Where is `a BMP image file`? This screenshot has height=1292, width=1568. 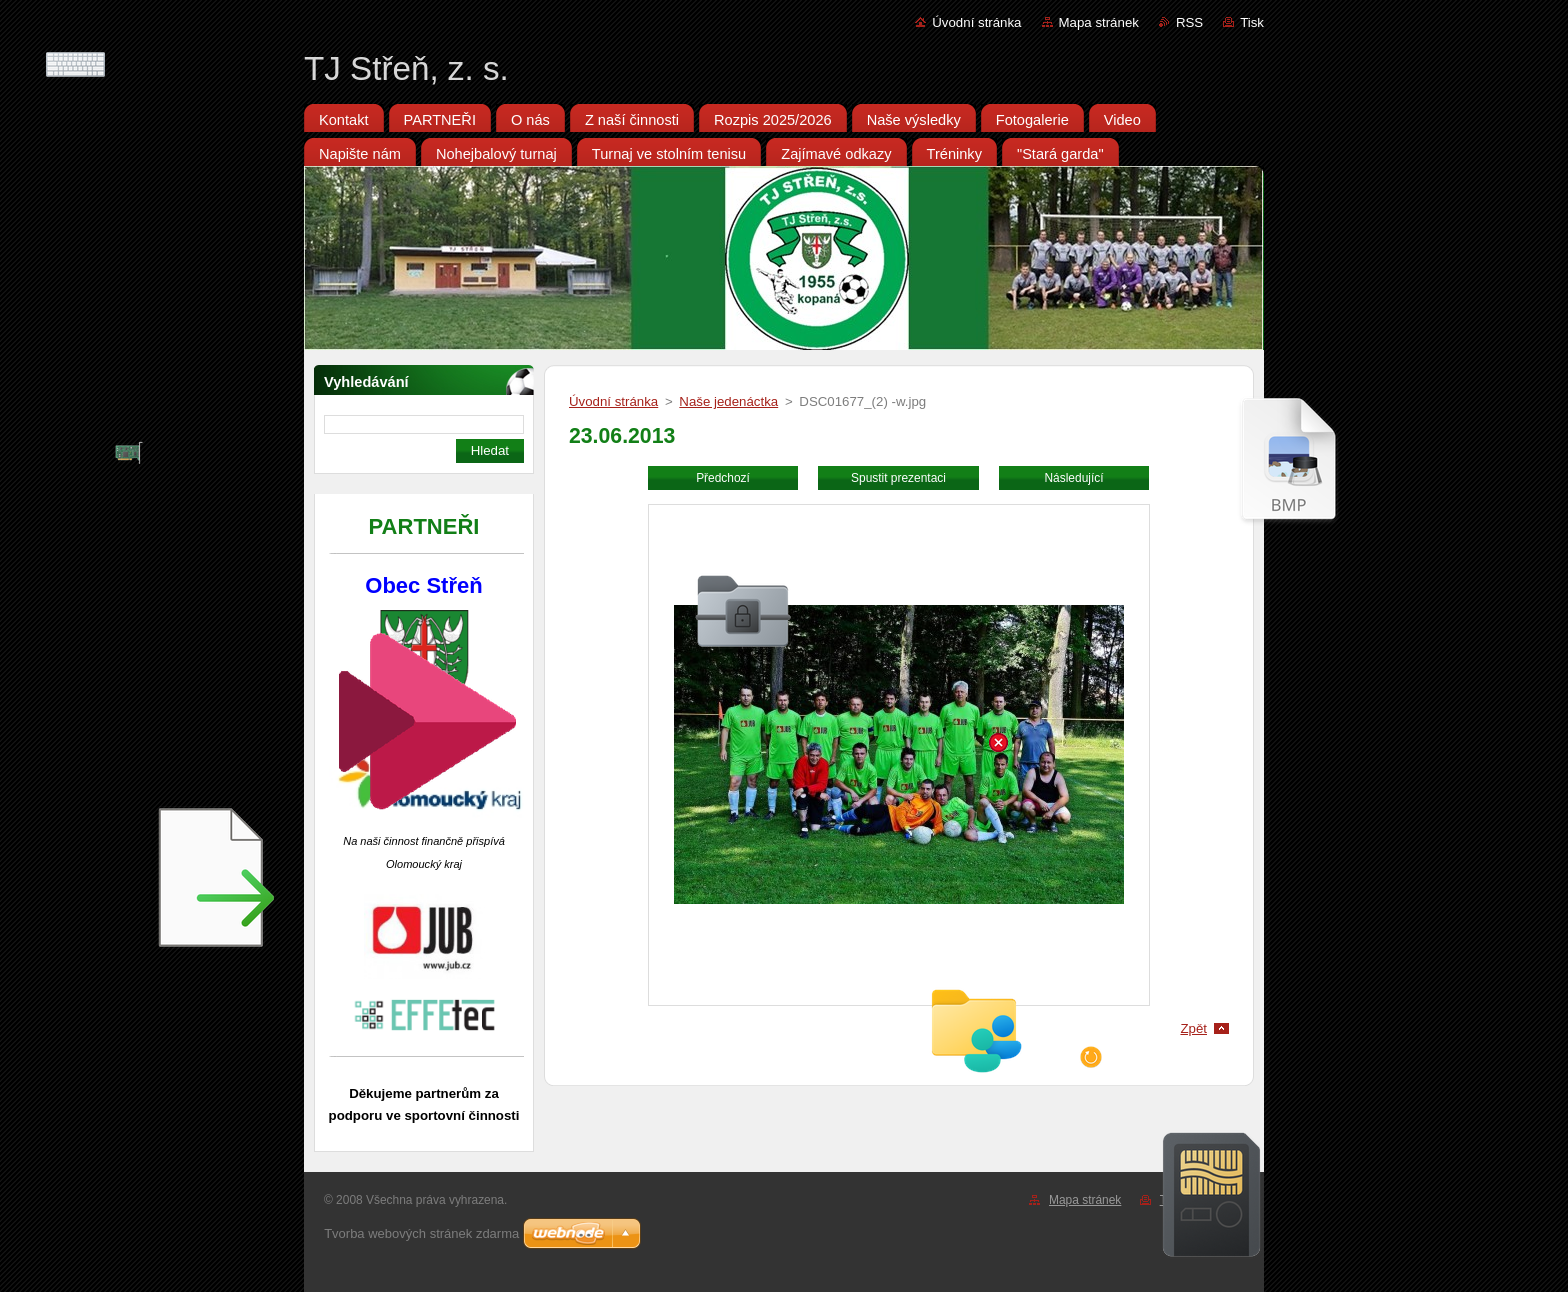
a BMP image file is located at coordinates (1289, 461).